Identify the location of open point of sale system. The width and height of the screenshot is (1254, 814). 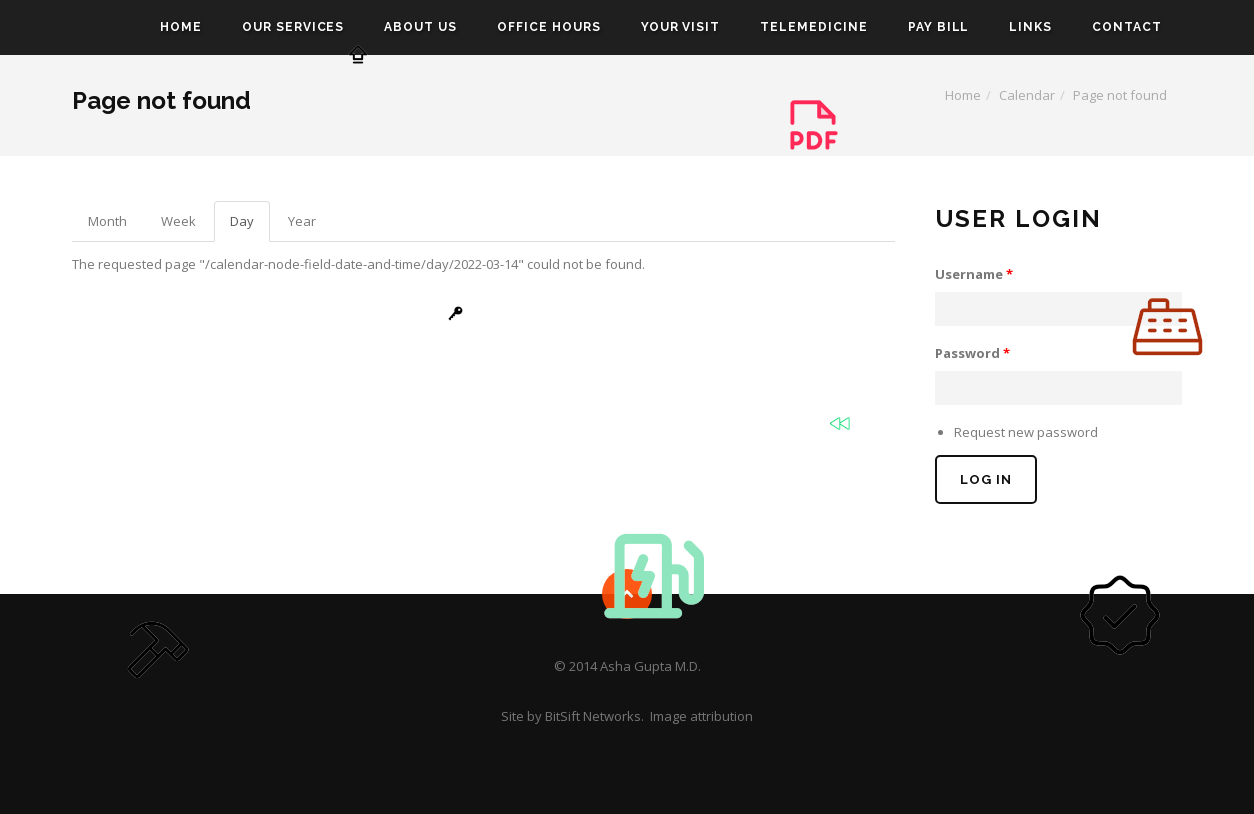
(1167, 330).